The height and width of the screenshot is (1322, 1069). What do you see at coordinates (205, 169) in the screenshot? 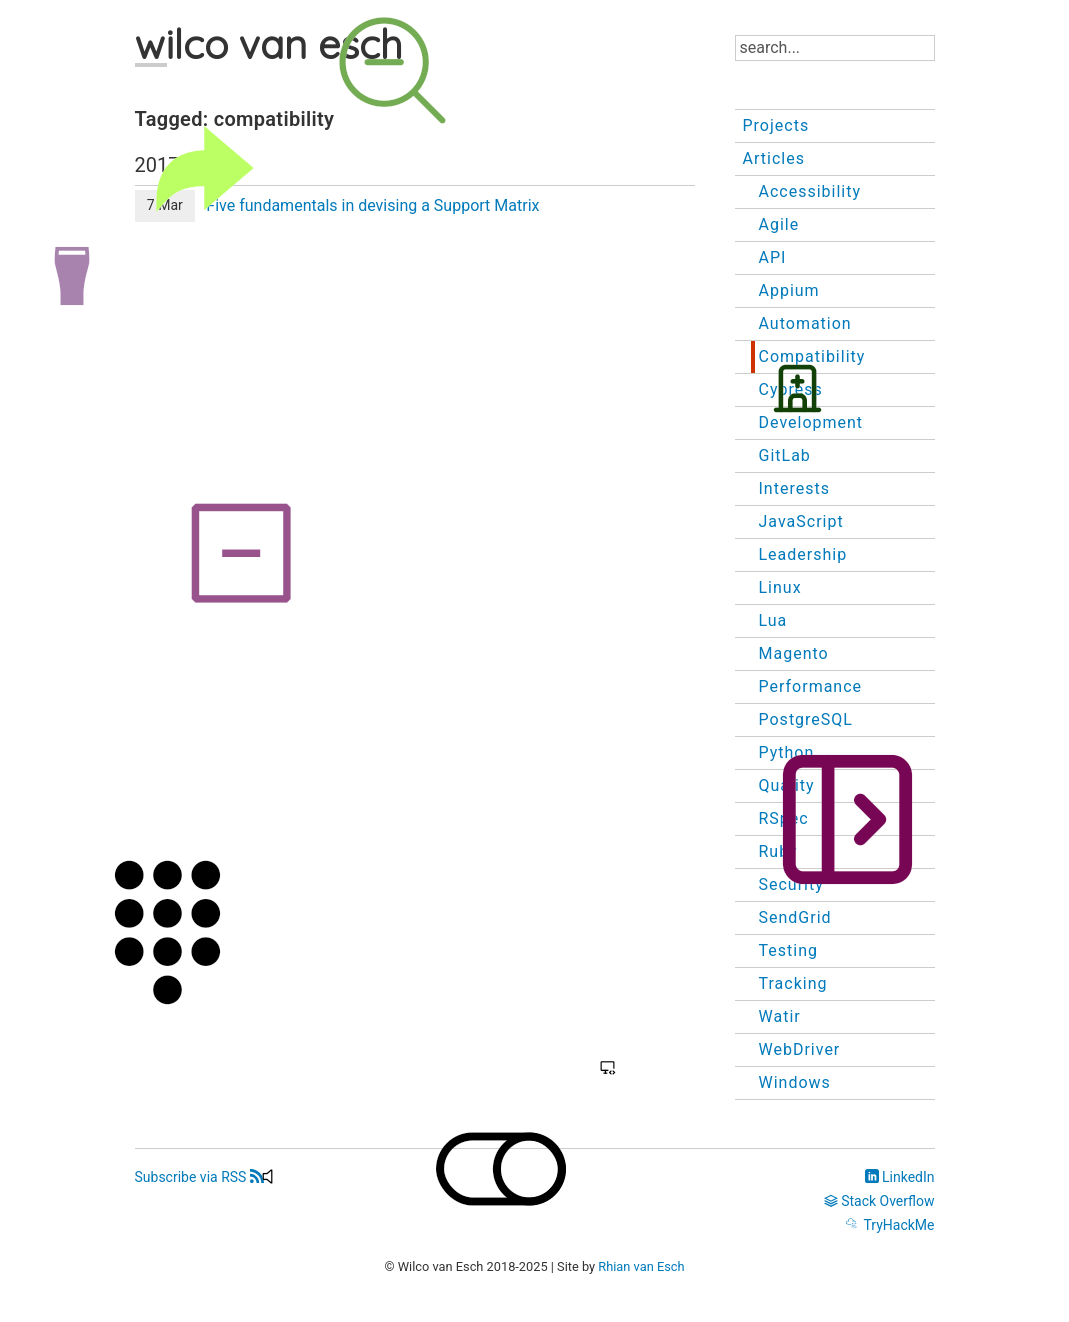
I see `share or forward content` at bounding box center [205, 169].